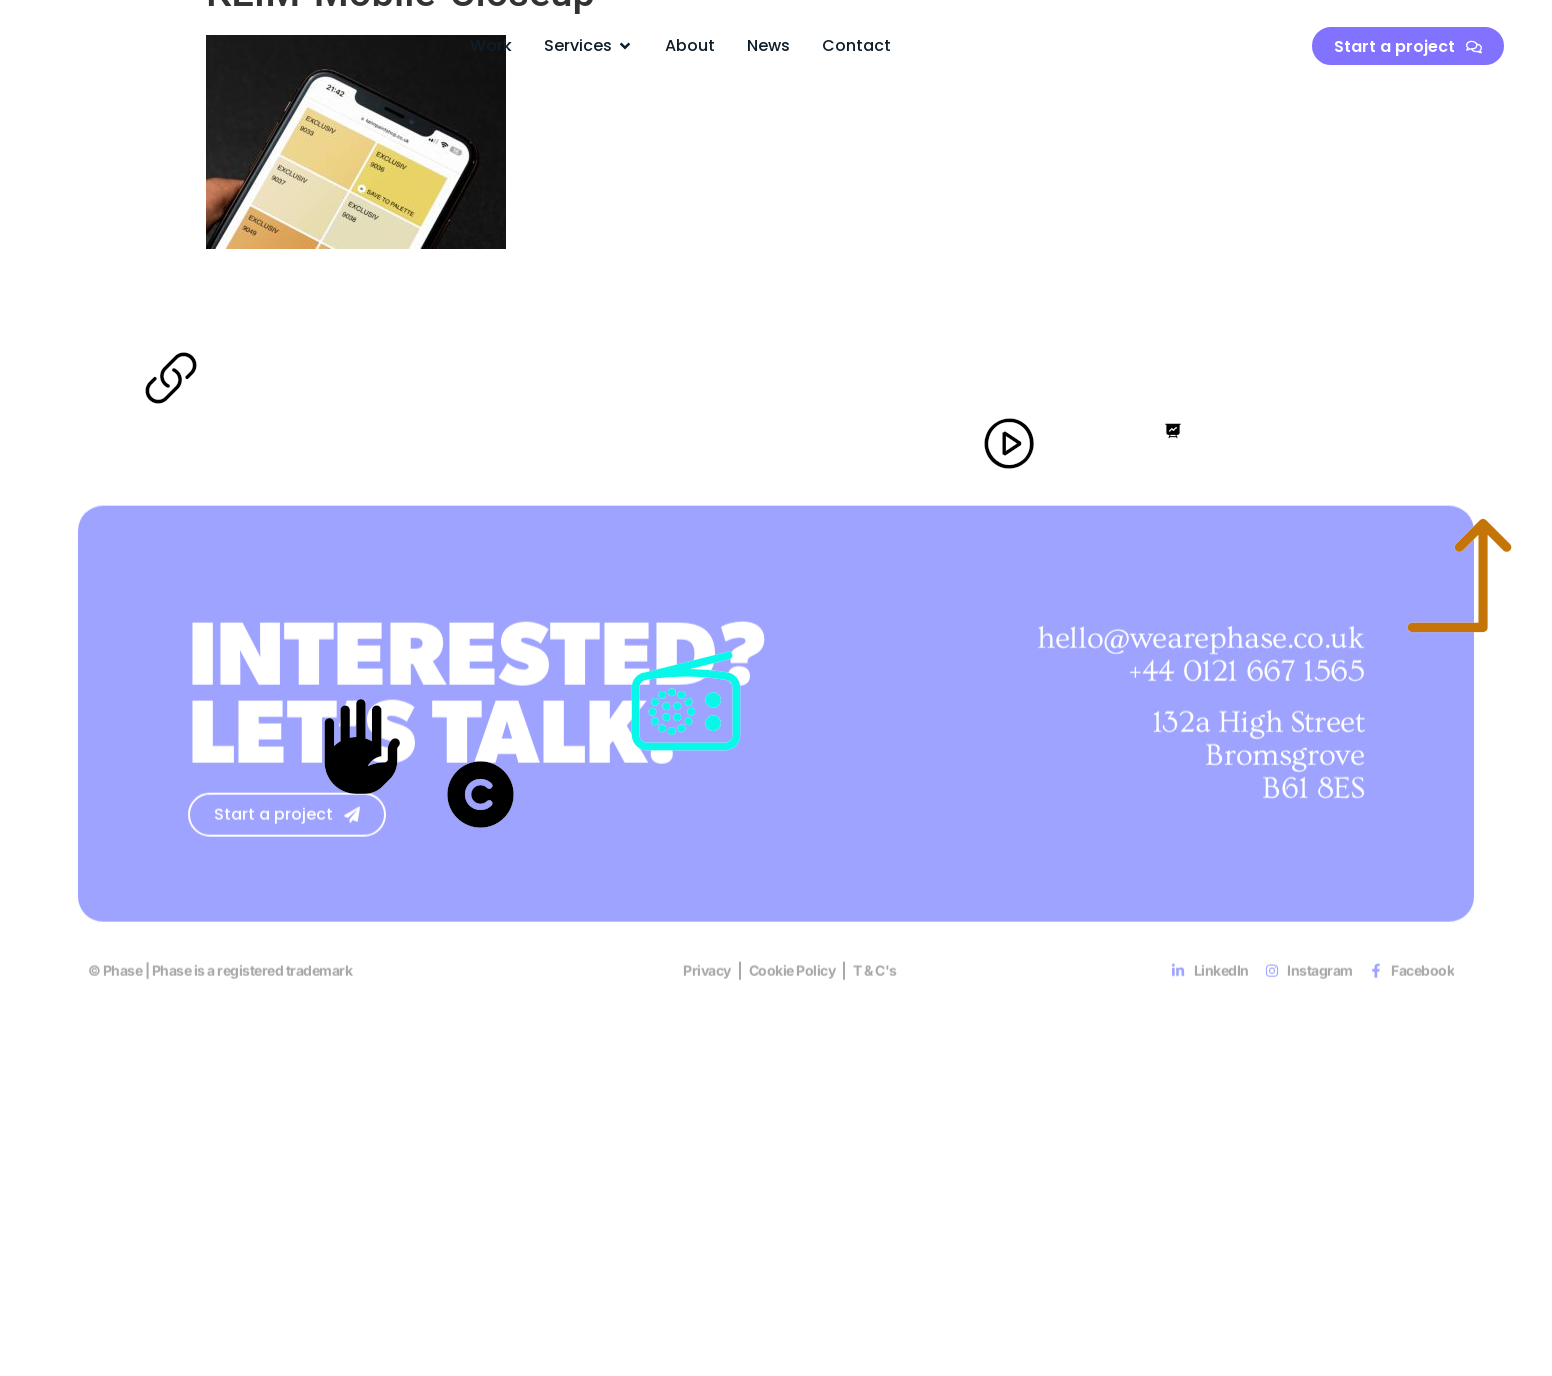 This screenshot has height=1376, width=1552. What do you see at coordinates (171, 378) in the screenshot?
I see `copy or share a link` at bounding box center [171, 378].